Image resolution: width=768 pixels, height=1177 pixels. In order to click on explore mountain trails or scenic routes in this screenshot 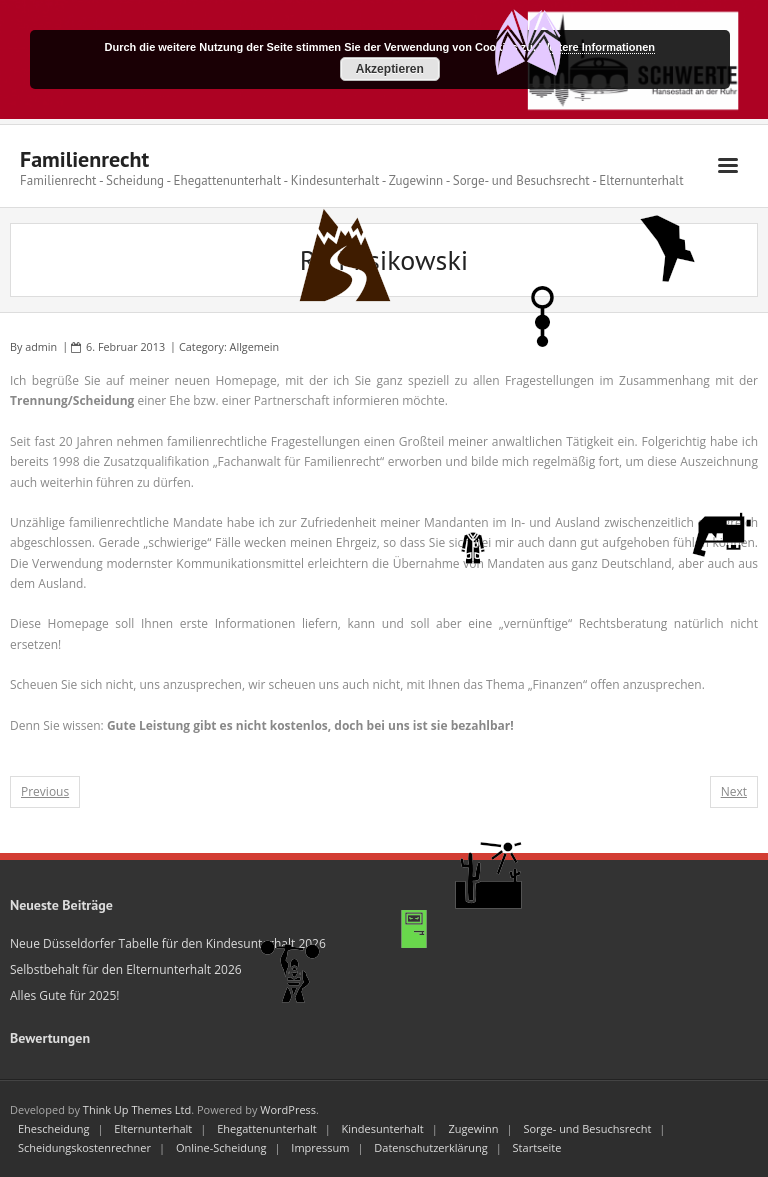, I will do `click(345, 255)`.